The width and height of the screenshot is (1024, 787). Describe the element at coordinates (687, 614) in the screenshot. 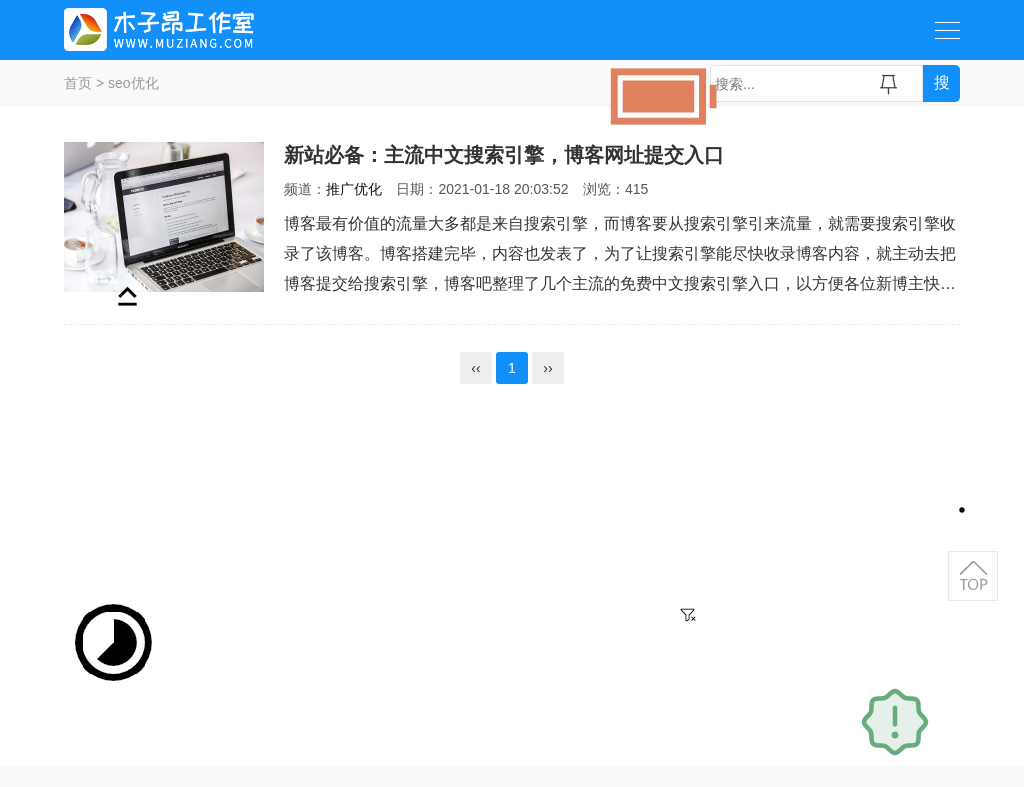

I see `clear all active filters` at that location.